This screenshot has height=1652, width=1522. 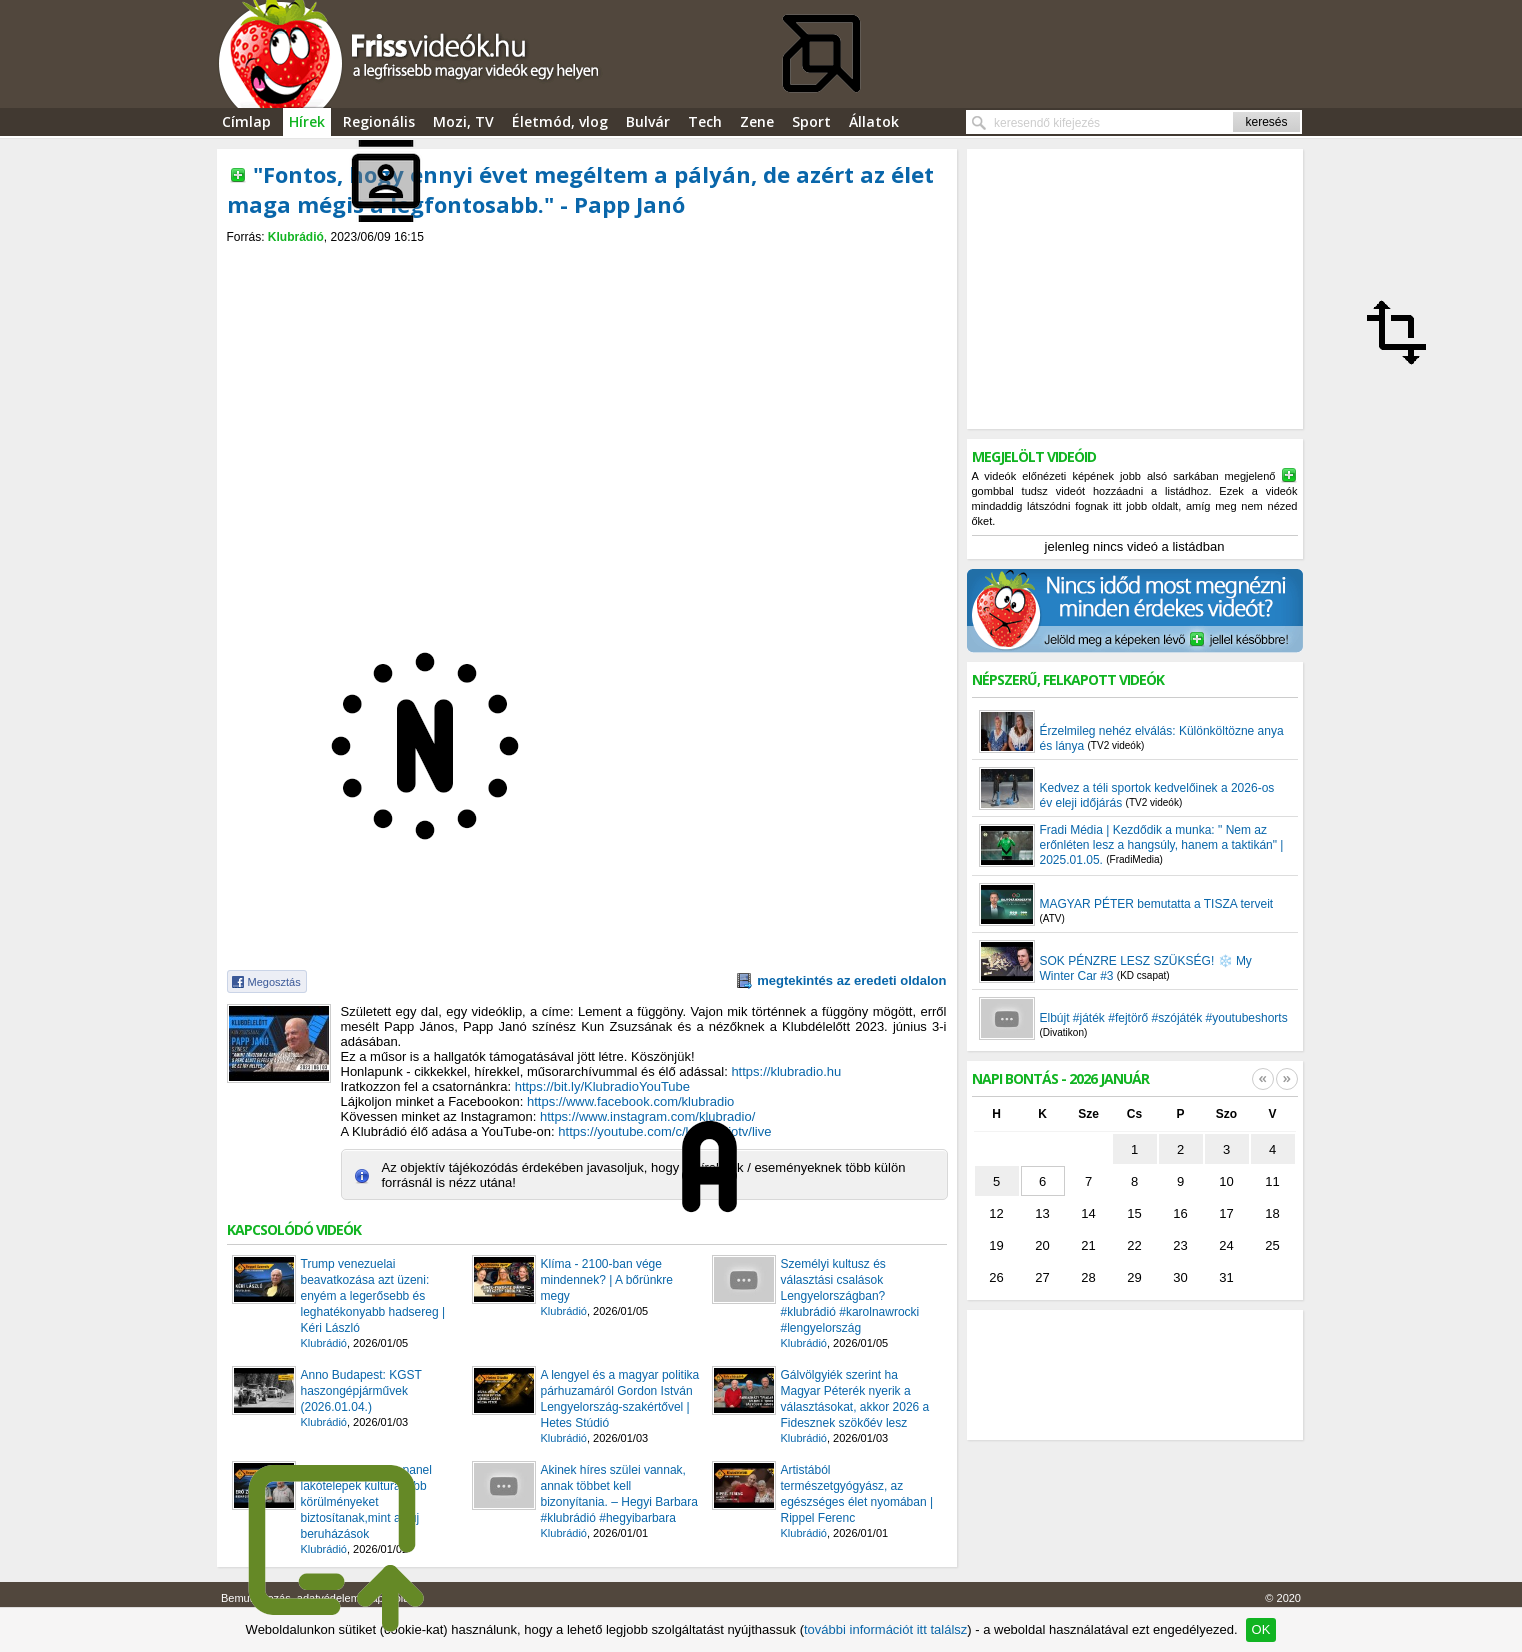 I want to click on access your contacts list, so click(x=386, y=181).